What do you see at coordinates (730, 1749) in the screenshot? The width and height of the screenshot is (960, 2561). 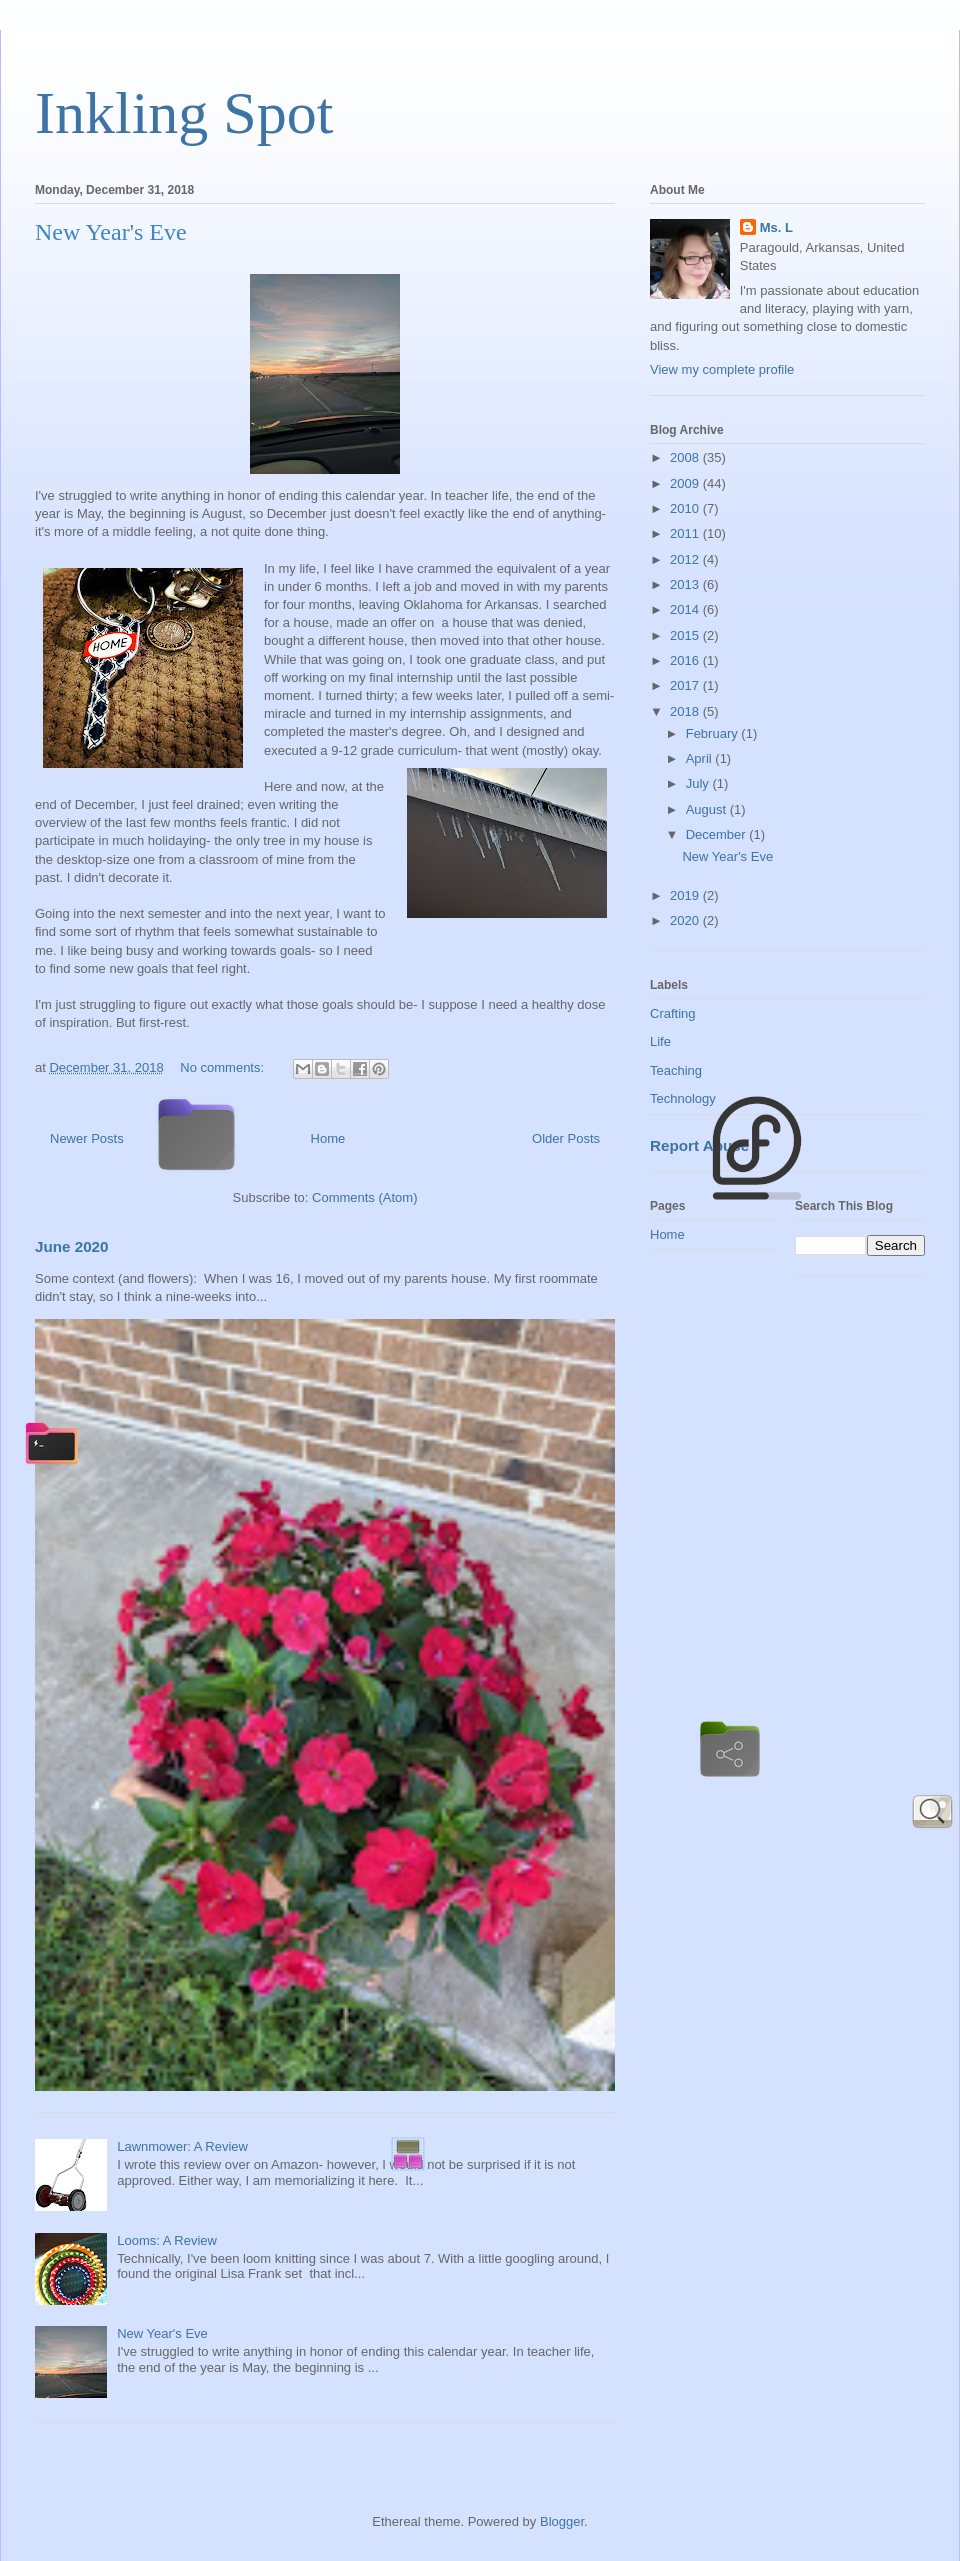 I see `access your public shared folder` at bounding box center [730, 1749].